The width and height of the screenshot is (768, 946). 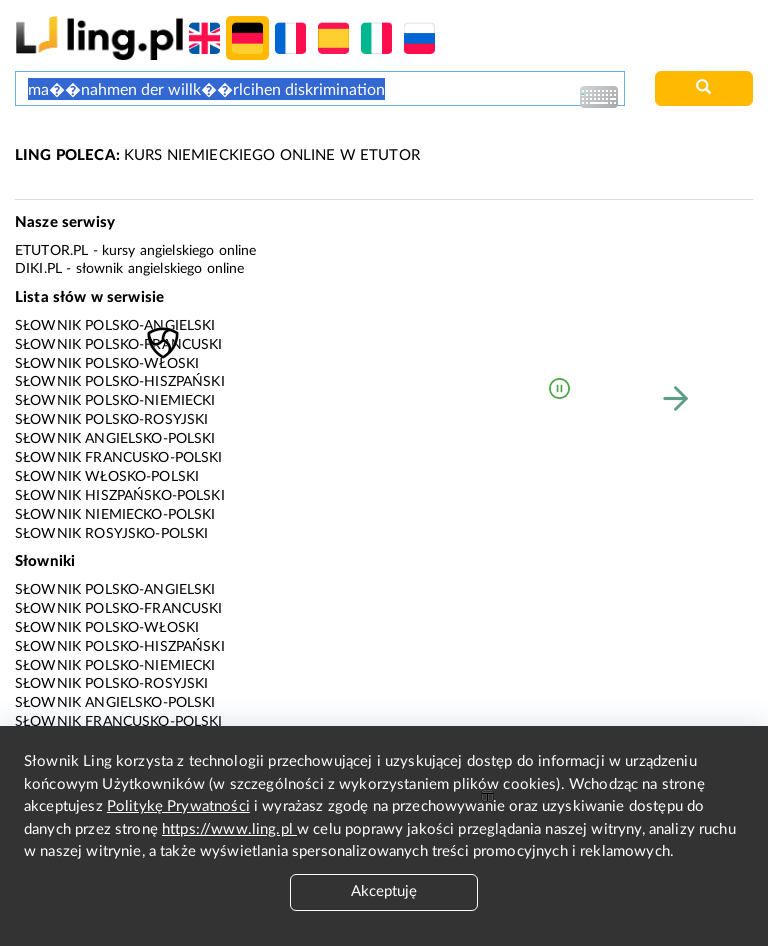 I want to click on pause media playback, so click(x=559, y=388).